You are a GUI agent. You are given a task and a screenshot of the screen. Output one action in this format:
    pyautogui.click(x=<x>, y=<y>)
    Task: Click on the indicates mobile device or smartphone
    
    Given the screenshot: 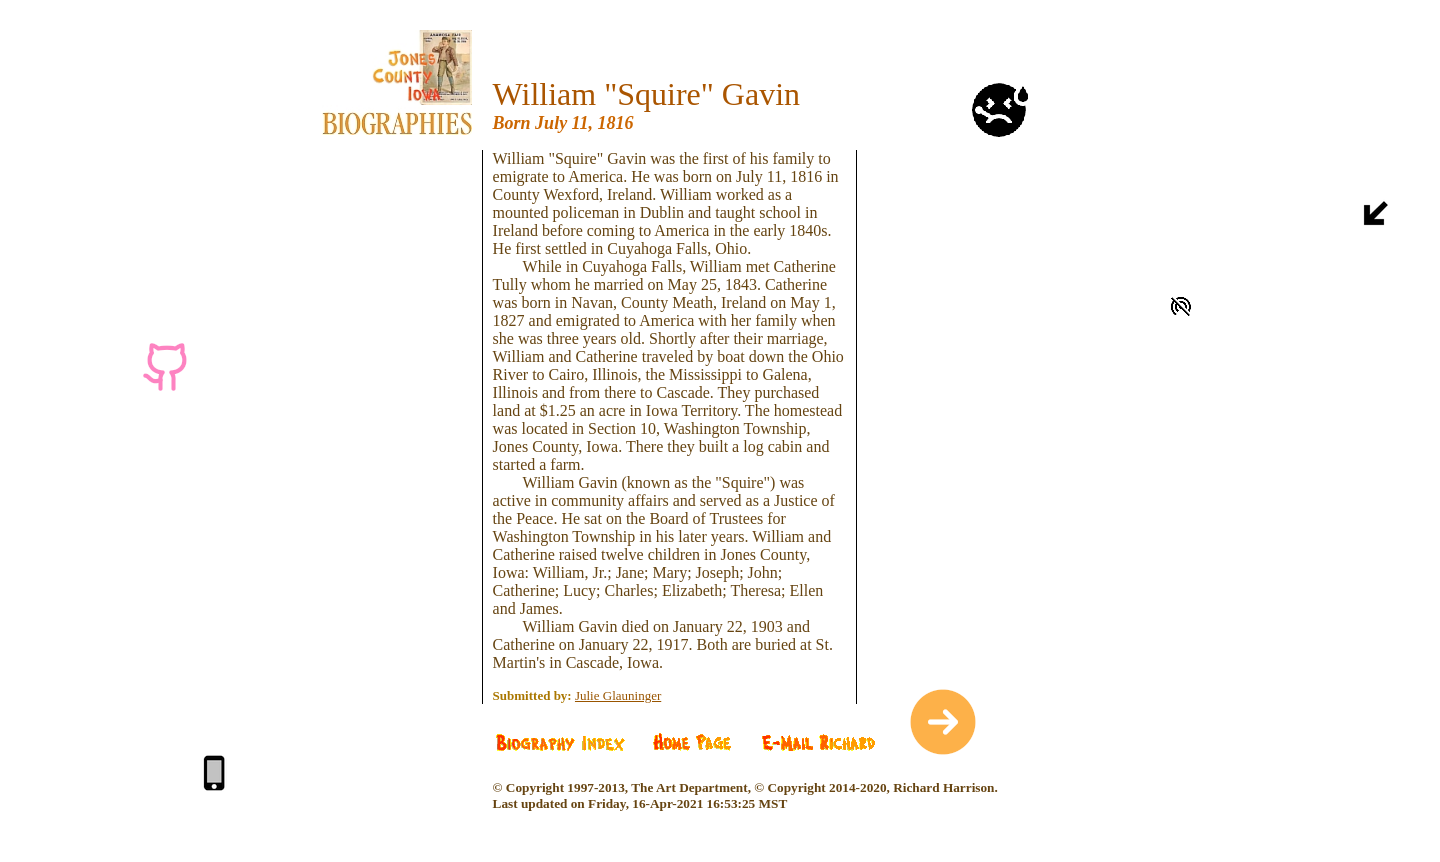 What is the action you would take?
    pyautogui.click(x=215, y=773)
    